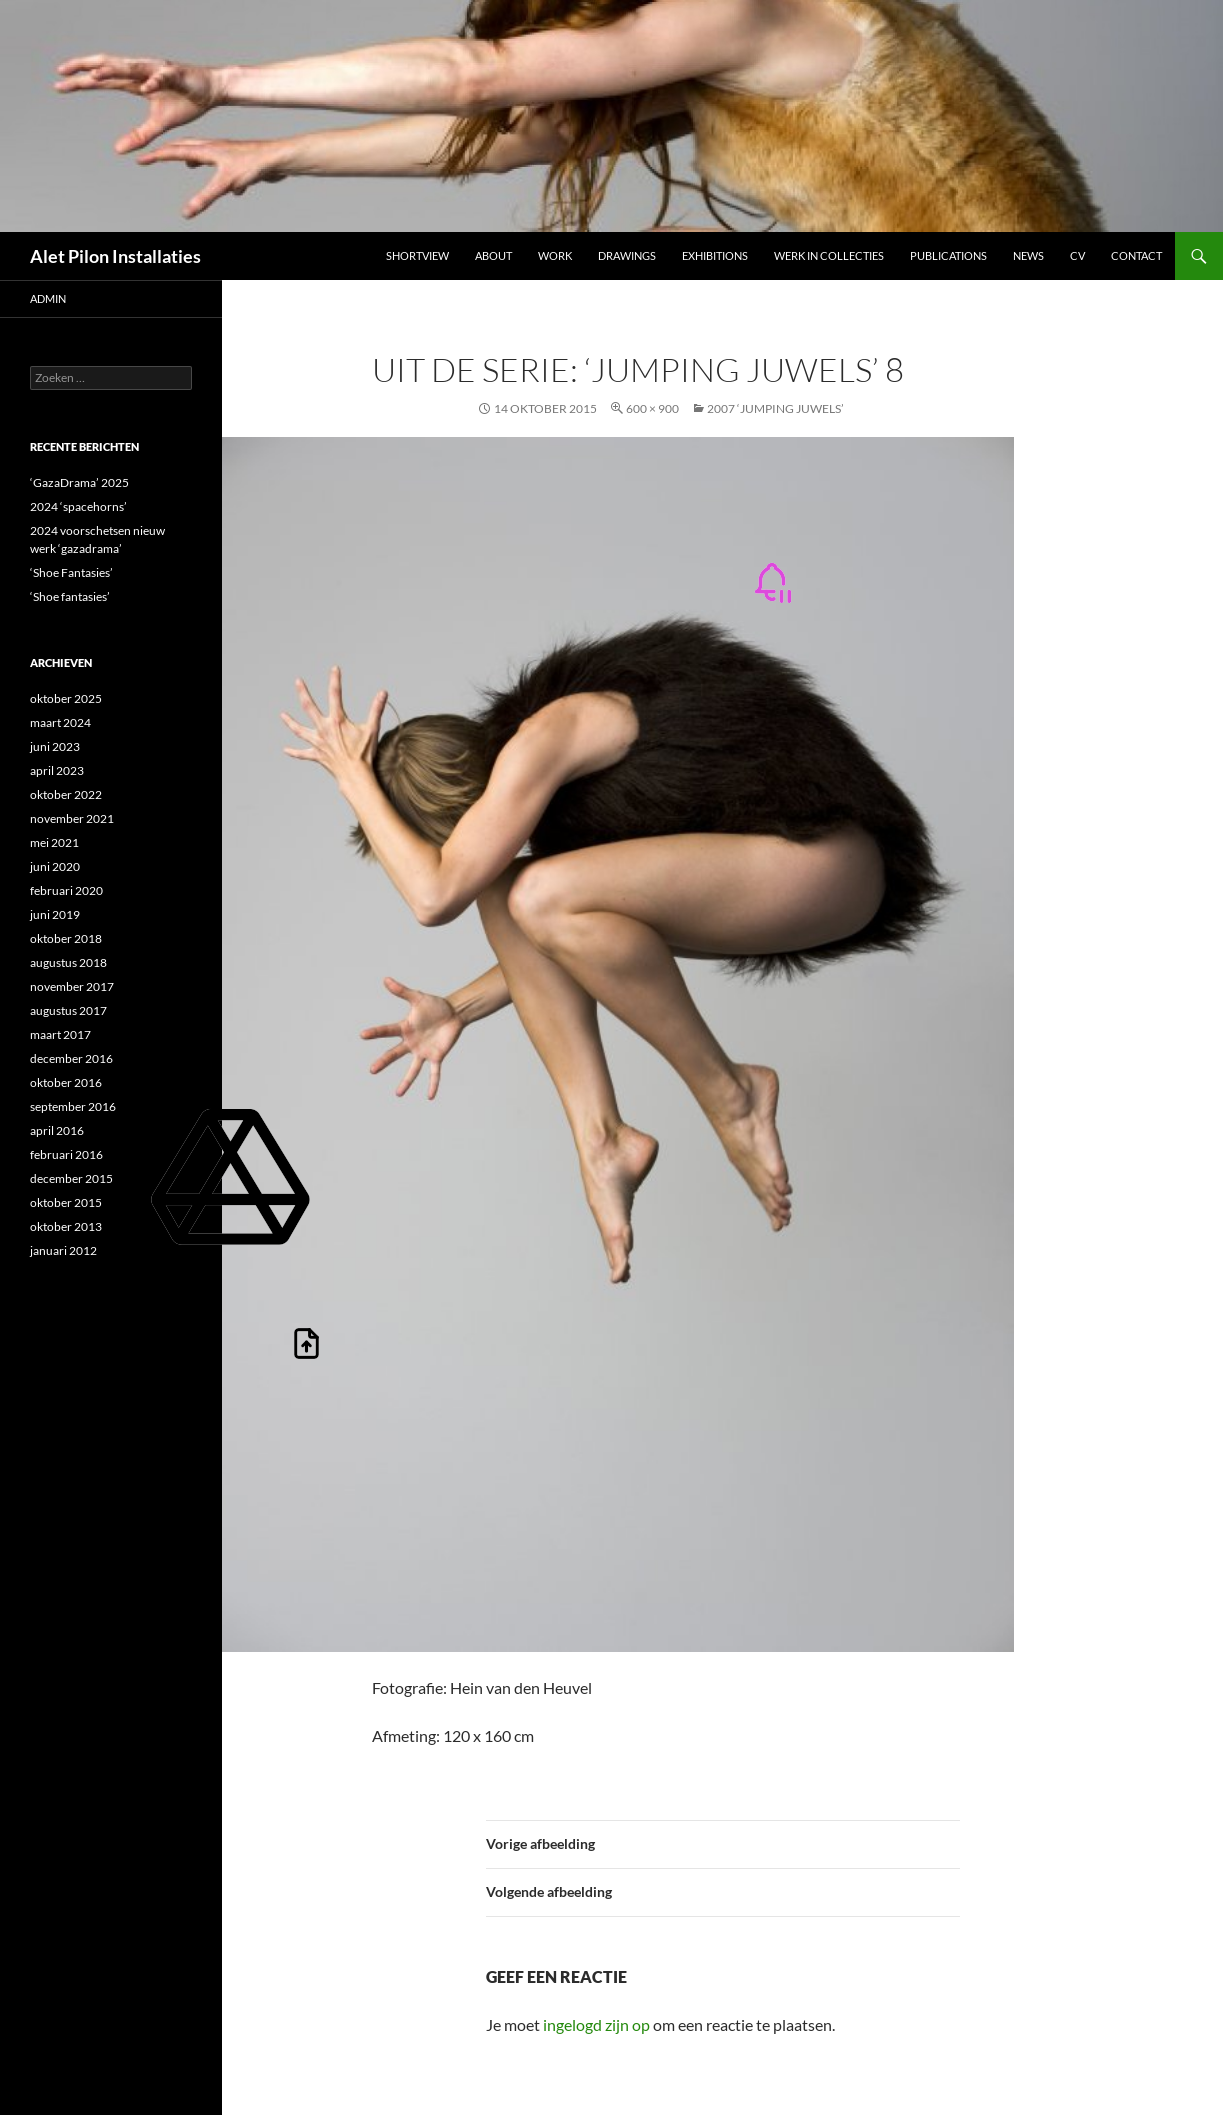 This screenshot has height=2115, width=1223. Describe the element at coordinates (306, 1343) in the screenshot. I see `upload a file from your device` at that location.